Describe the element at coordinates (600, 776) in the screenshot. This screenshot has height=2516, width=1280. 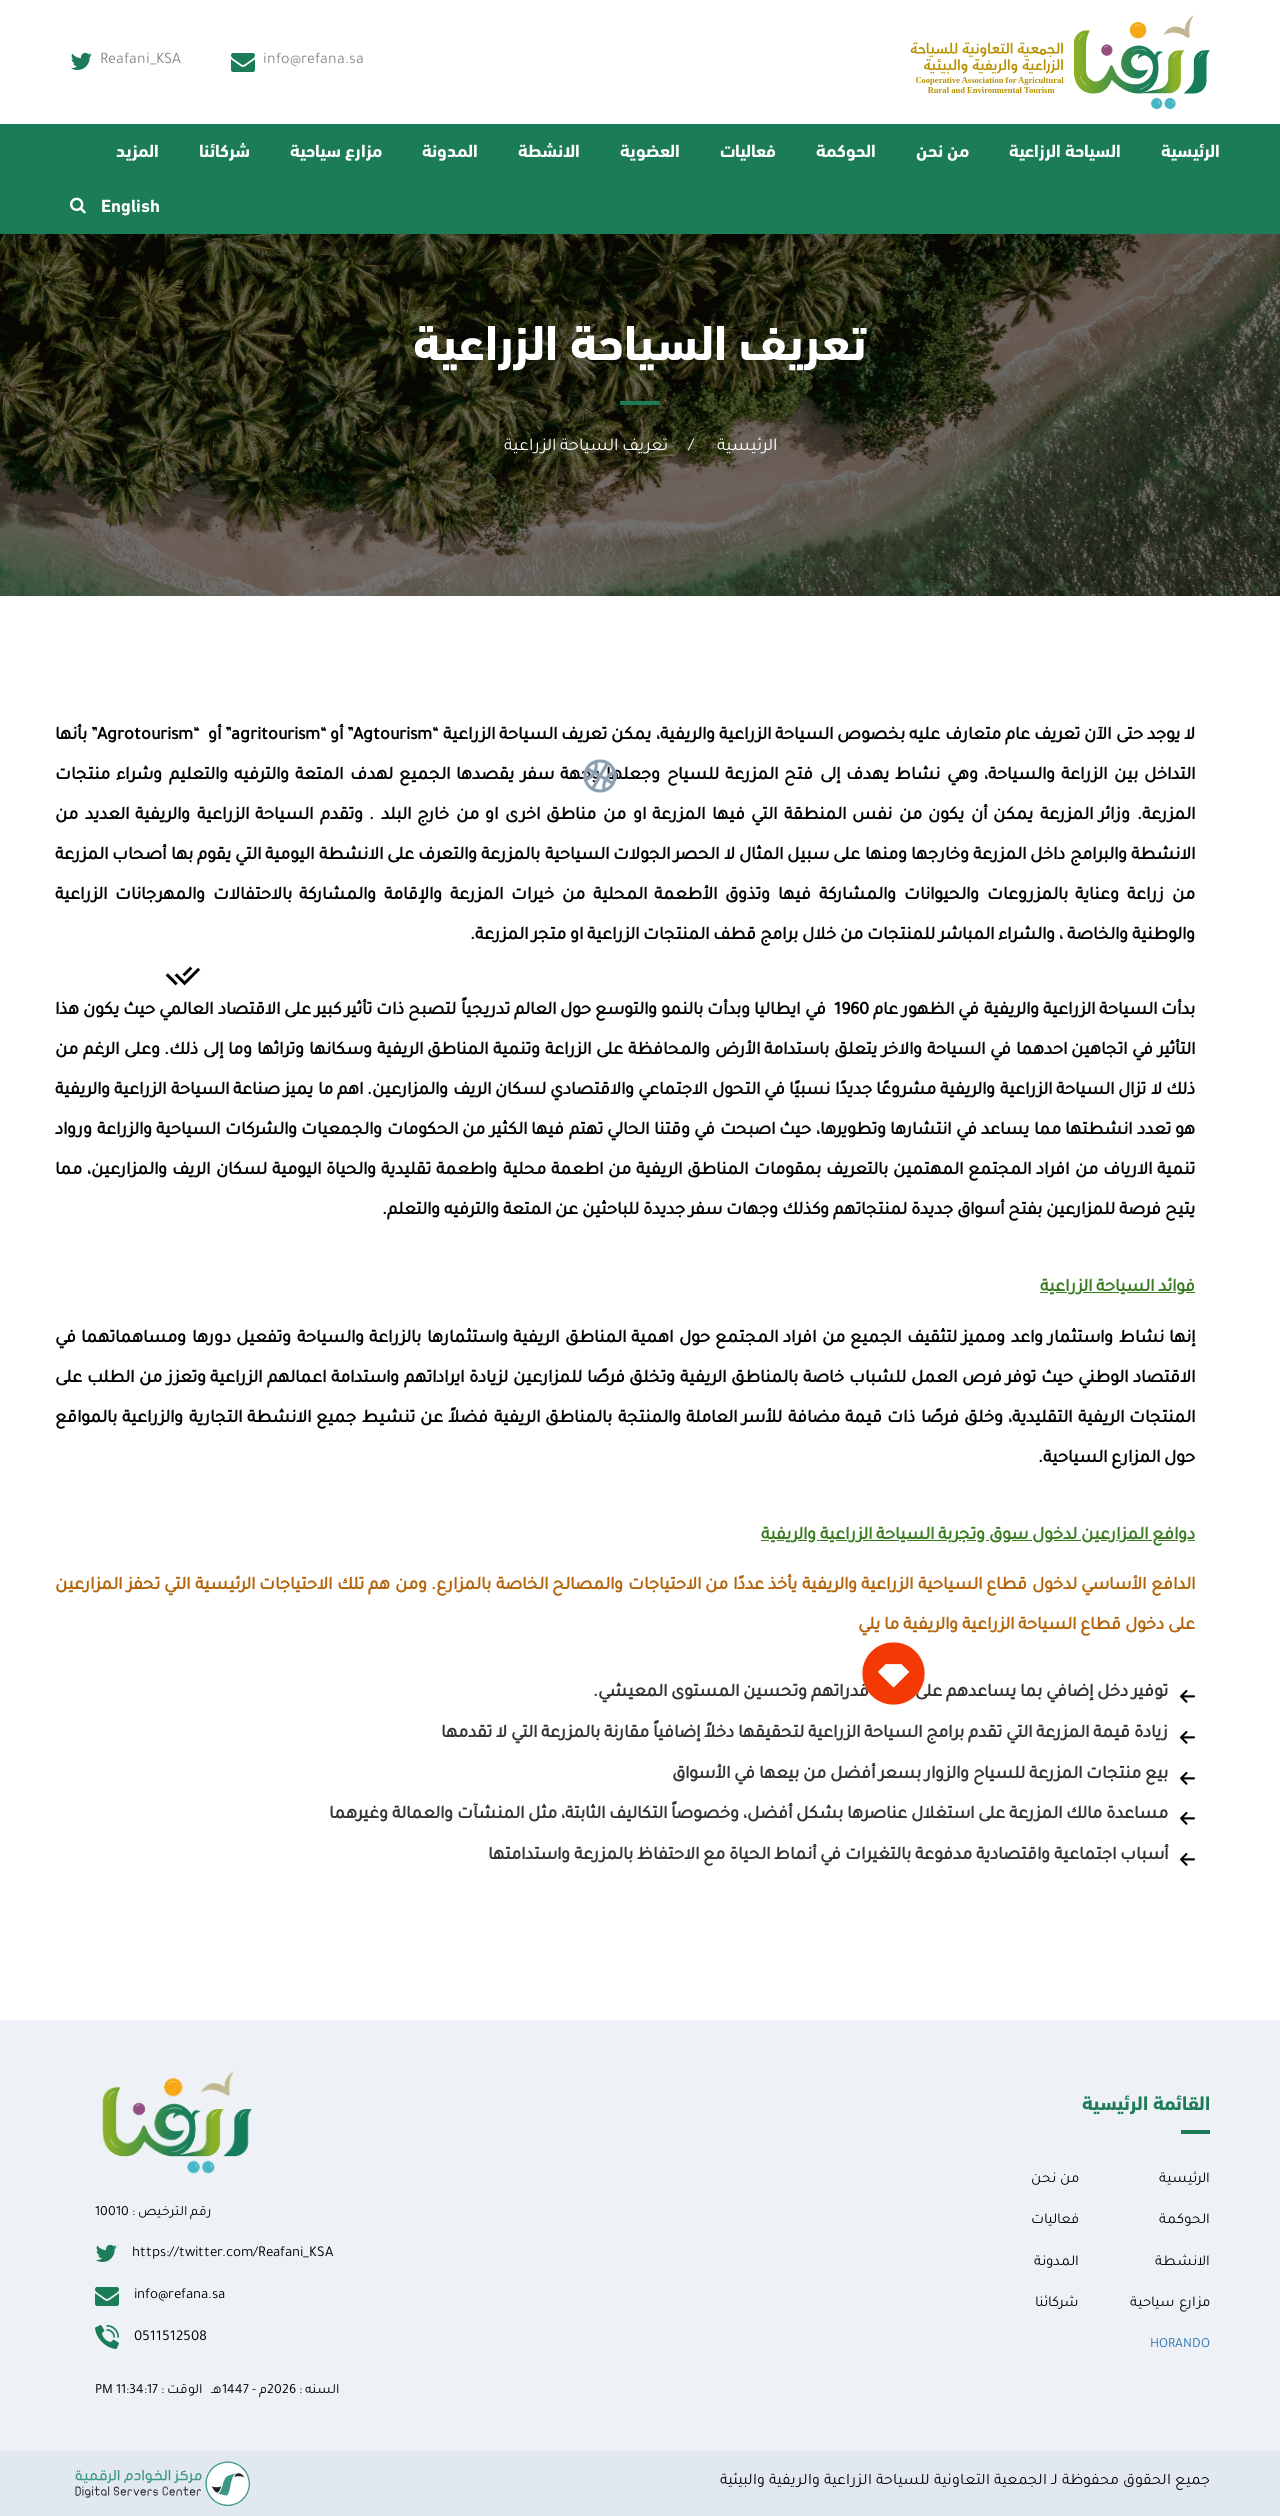
I see `access sports scores and updates` at that location.